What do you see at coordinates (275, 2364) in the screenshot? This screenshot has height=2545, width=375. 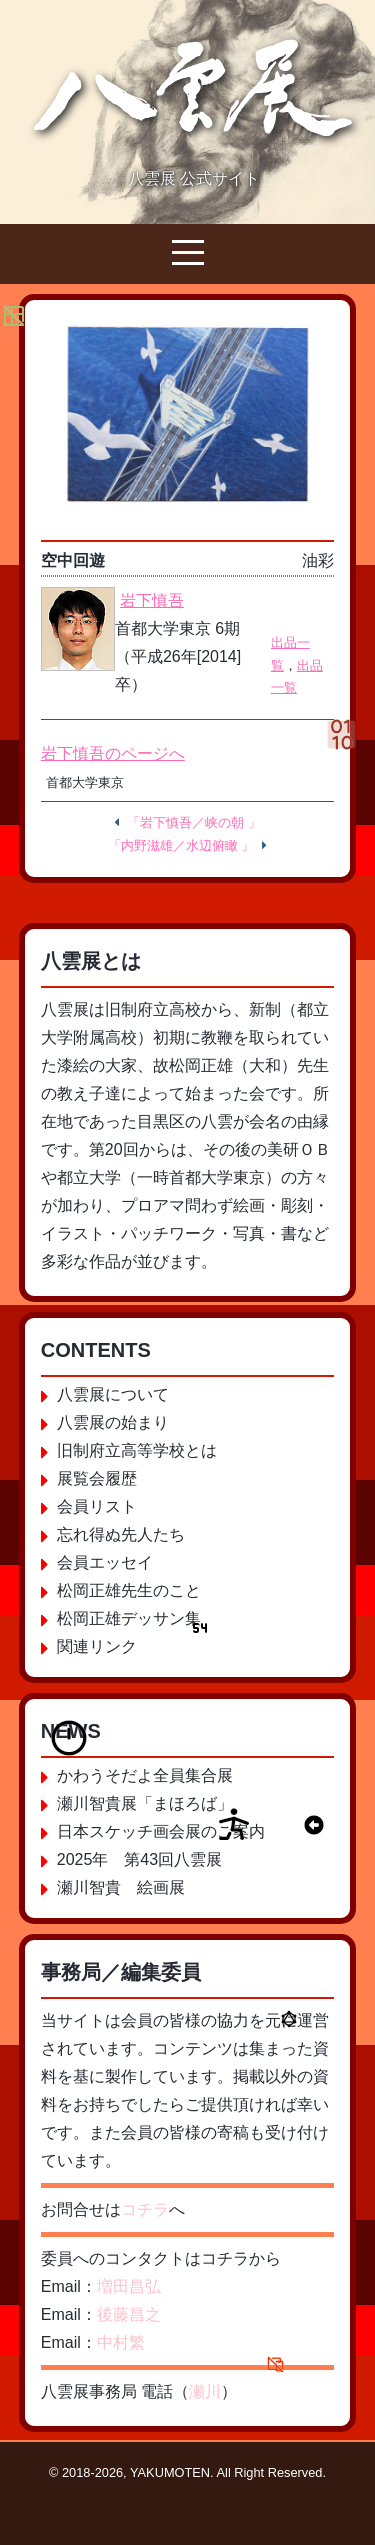 I see `devices are disconnected or unavailable` at bounding box center [275, 2364].